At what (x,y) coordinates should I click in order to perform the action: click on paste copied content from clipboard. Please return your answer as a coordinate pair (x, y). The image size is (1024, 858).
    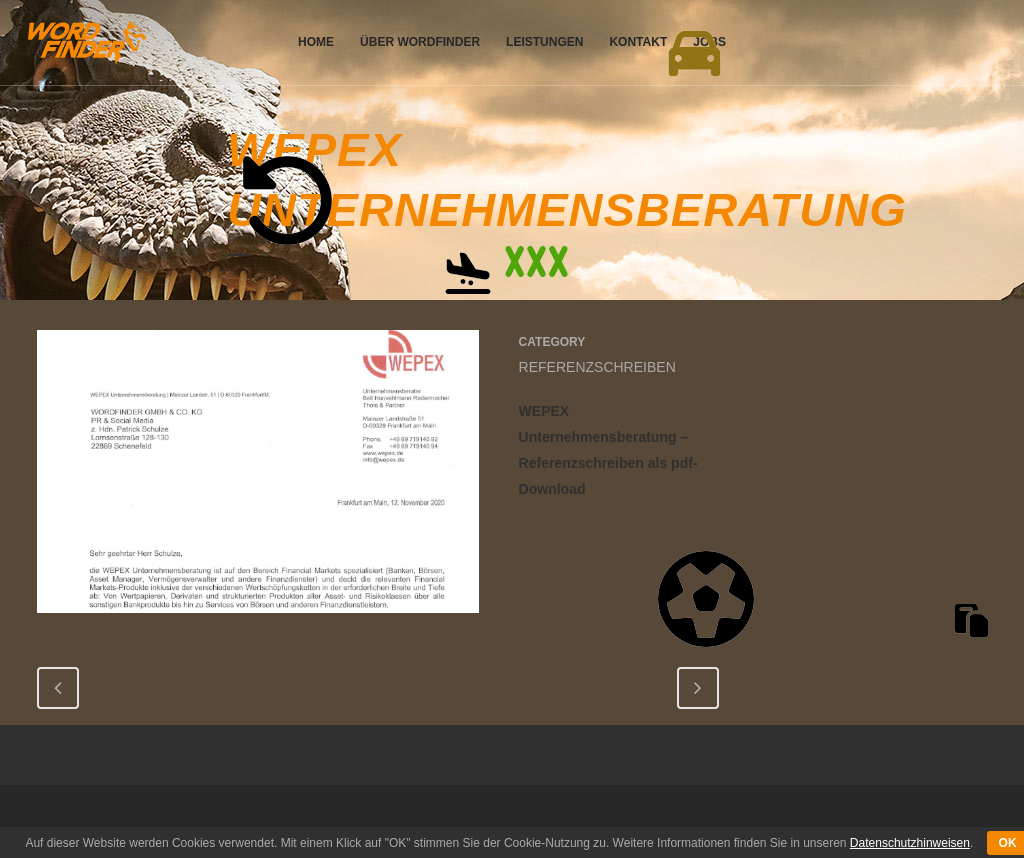
    Looking at the image, I should click on (971, 620).